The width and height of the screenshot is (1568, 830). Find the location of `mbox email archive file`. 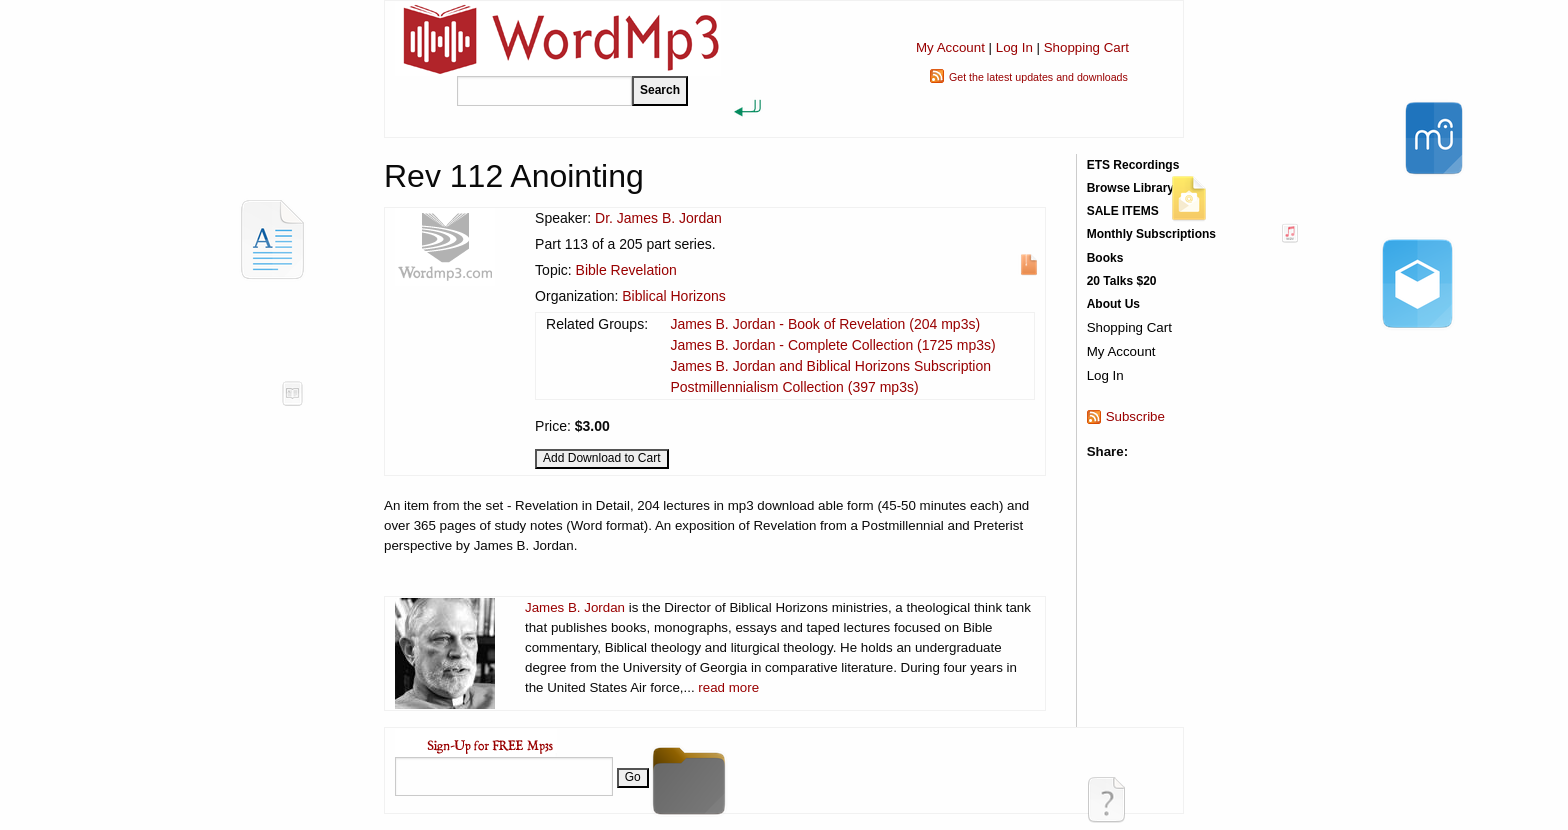

mbox email archive file is located at coordinates (1189, 198).